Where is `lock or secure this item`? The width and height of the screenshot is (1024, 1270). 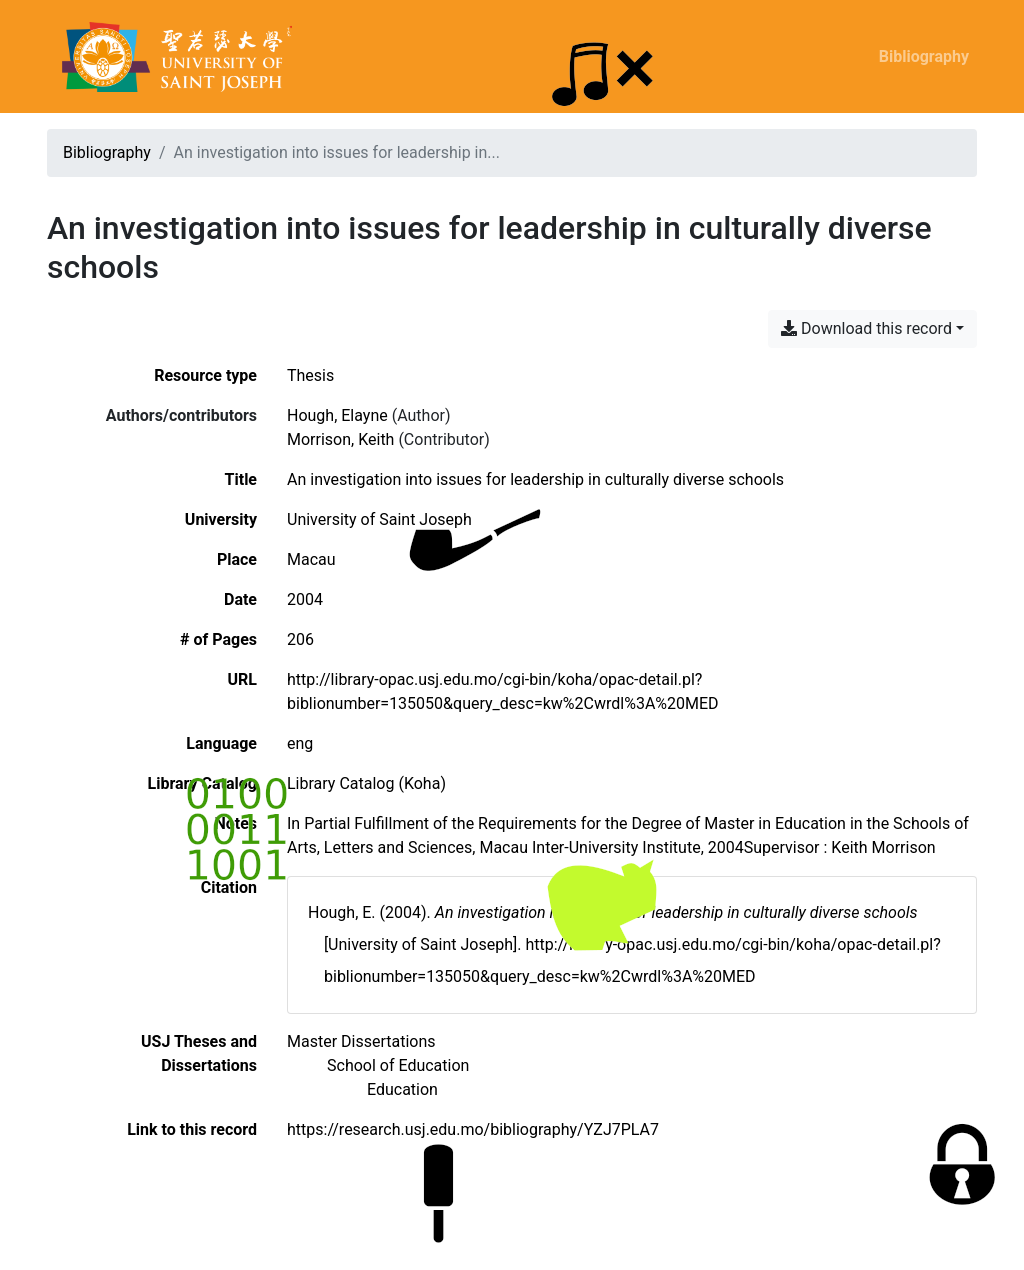 lock or secure this item is located at coordinates (962, 1164).